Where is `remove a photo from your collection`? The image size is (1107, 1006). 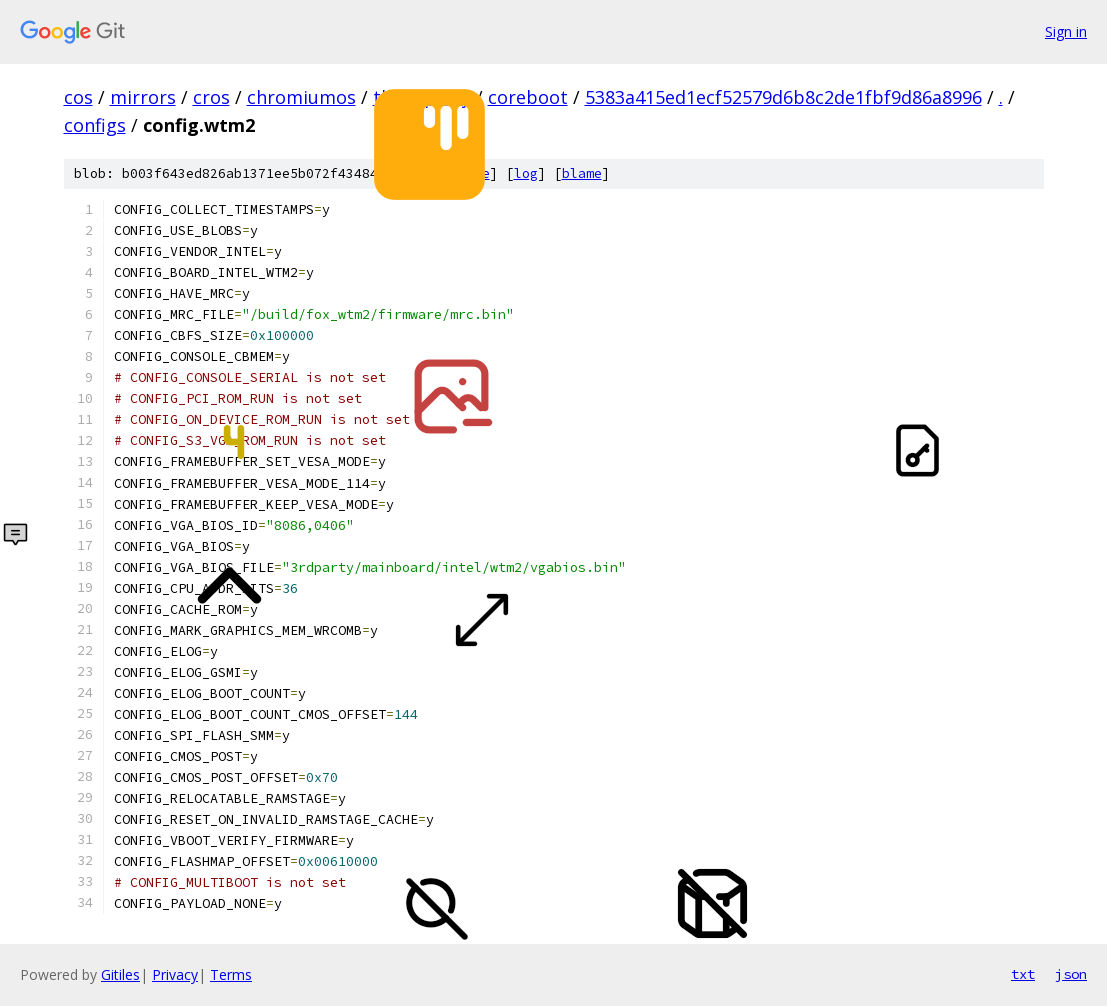 remove a photo from your collection is located at coordinates (451, 396).